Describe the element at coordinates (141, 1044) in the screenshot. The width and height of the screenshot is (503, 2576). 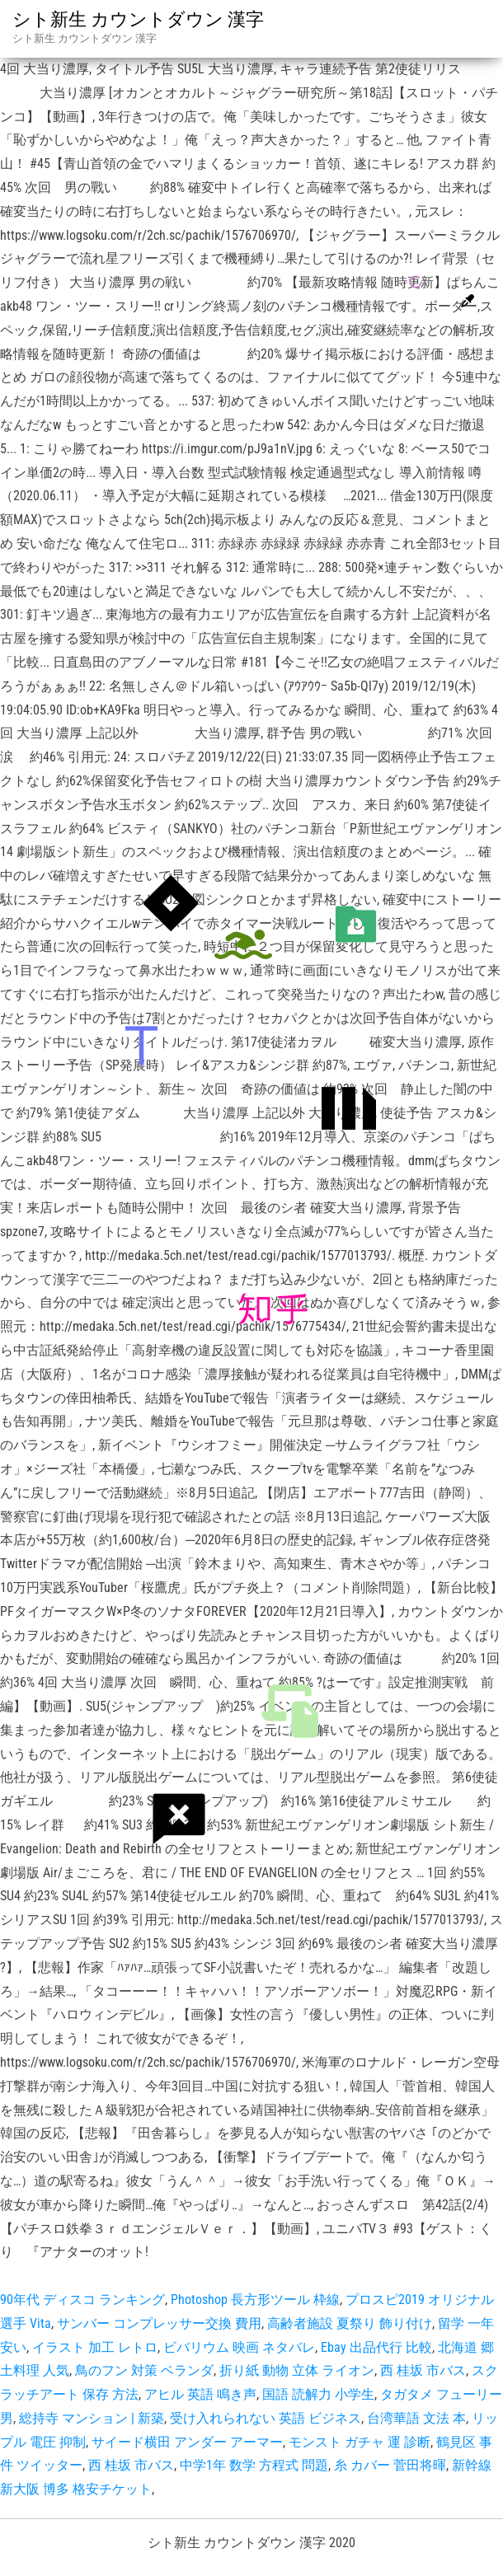
I see `insert or edit text` at that location.